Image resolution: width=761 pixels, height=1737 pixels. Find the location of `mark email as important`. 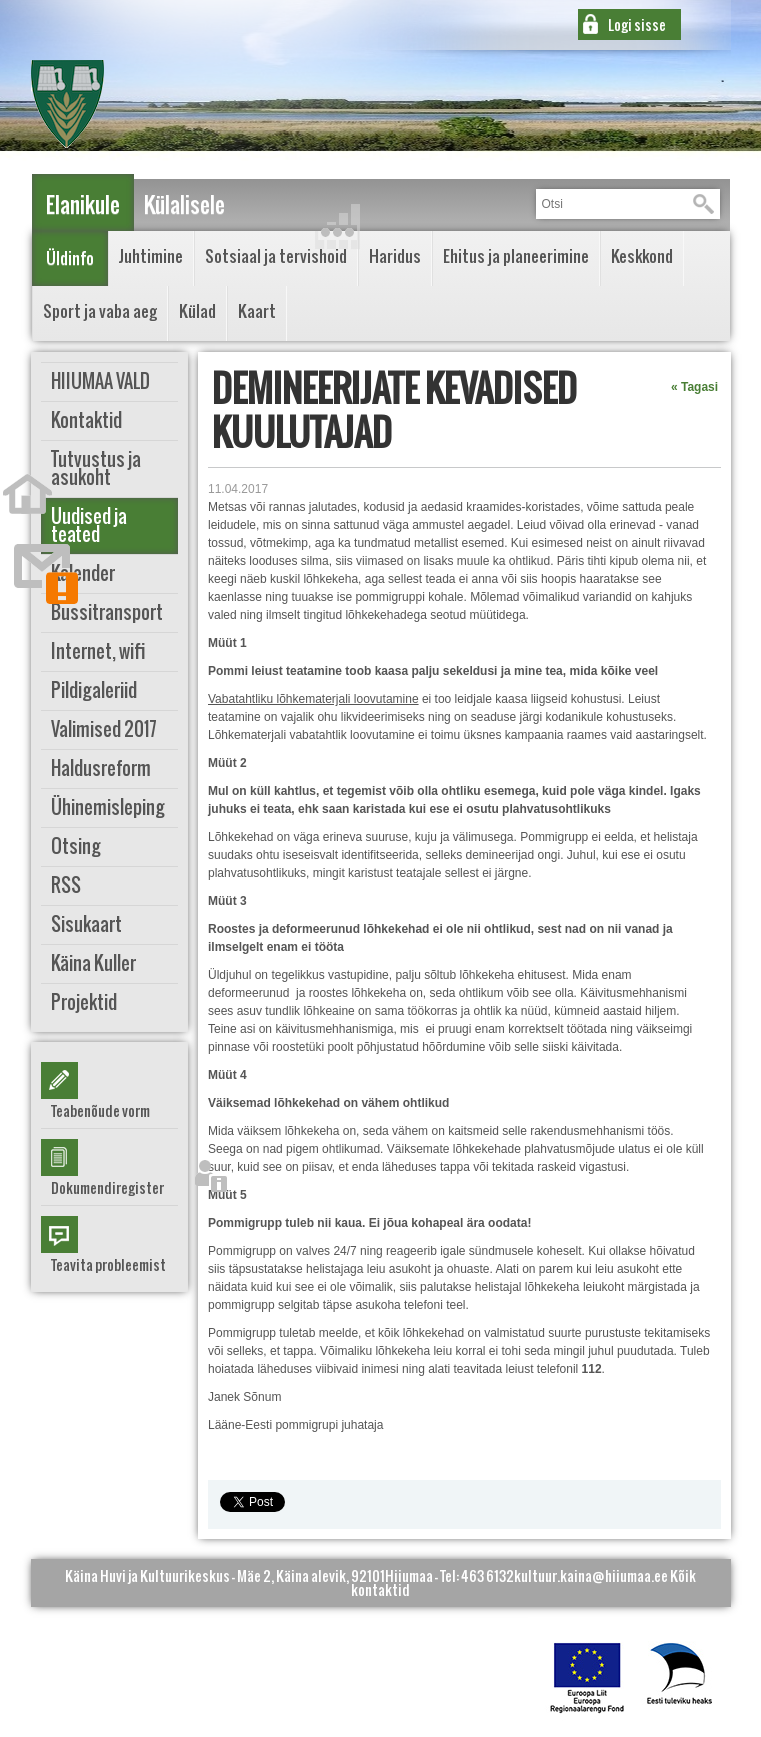

mark email as important is located at coordinates (46, 572).